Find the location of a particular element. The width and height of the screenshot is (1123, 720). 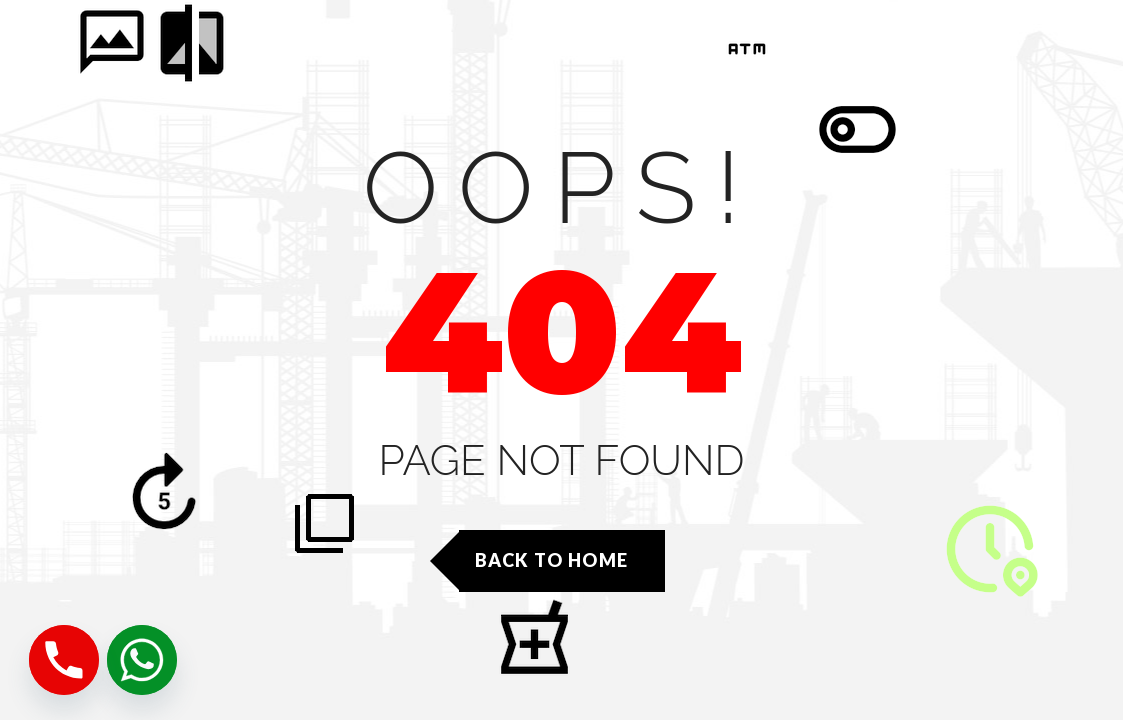

find nearby ATM locations is located at coordinates (747, 49).